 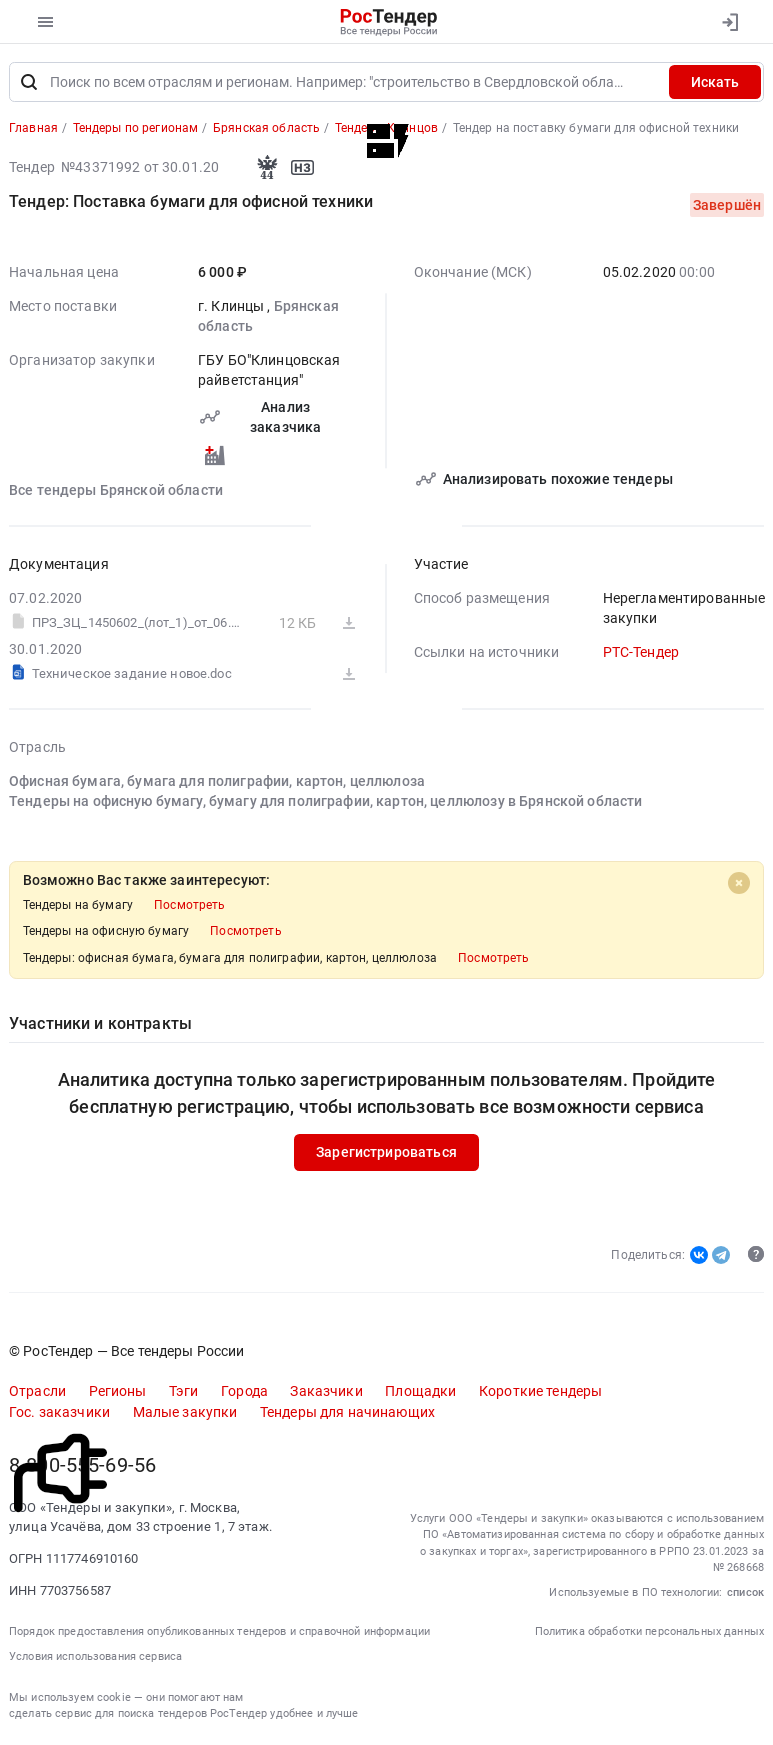 I want to click on connect to a power source or external device, so click(x=60, y=1471).